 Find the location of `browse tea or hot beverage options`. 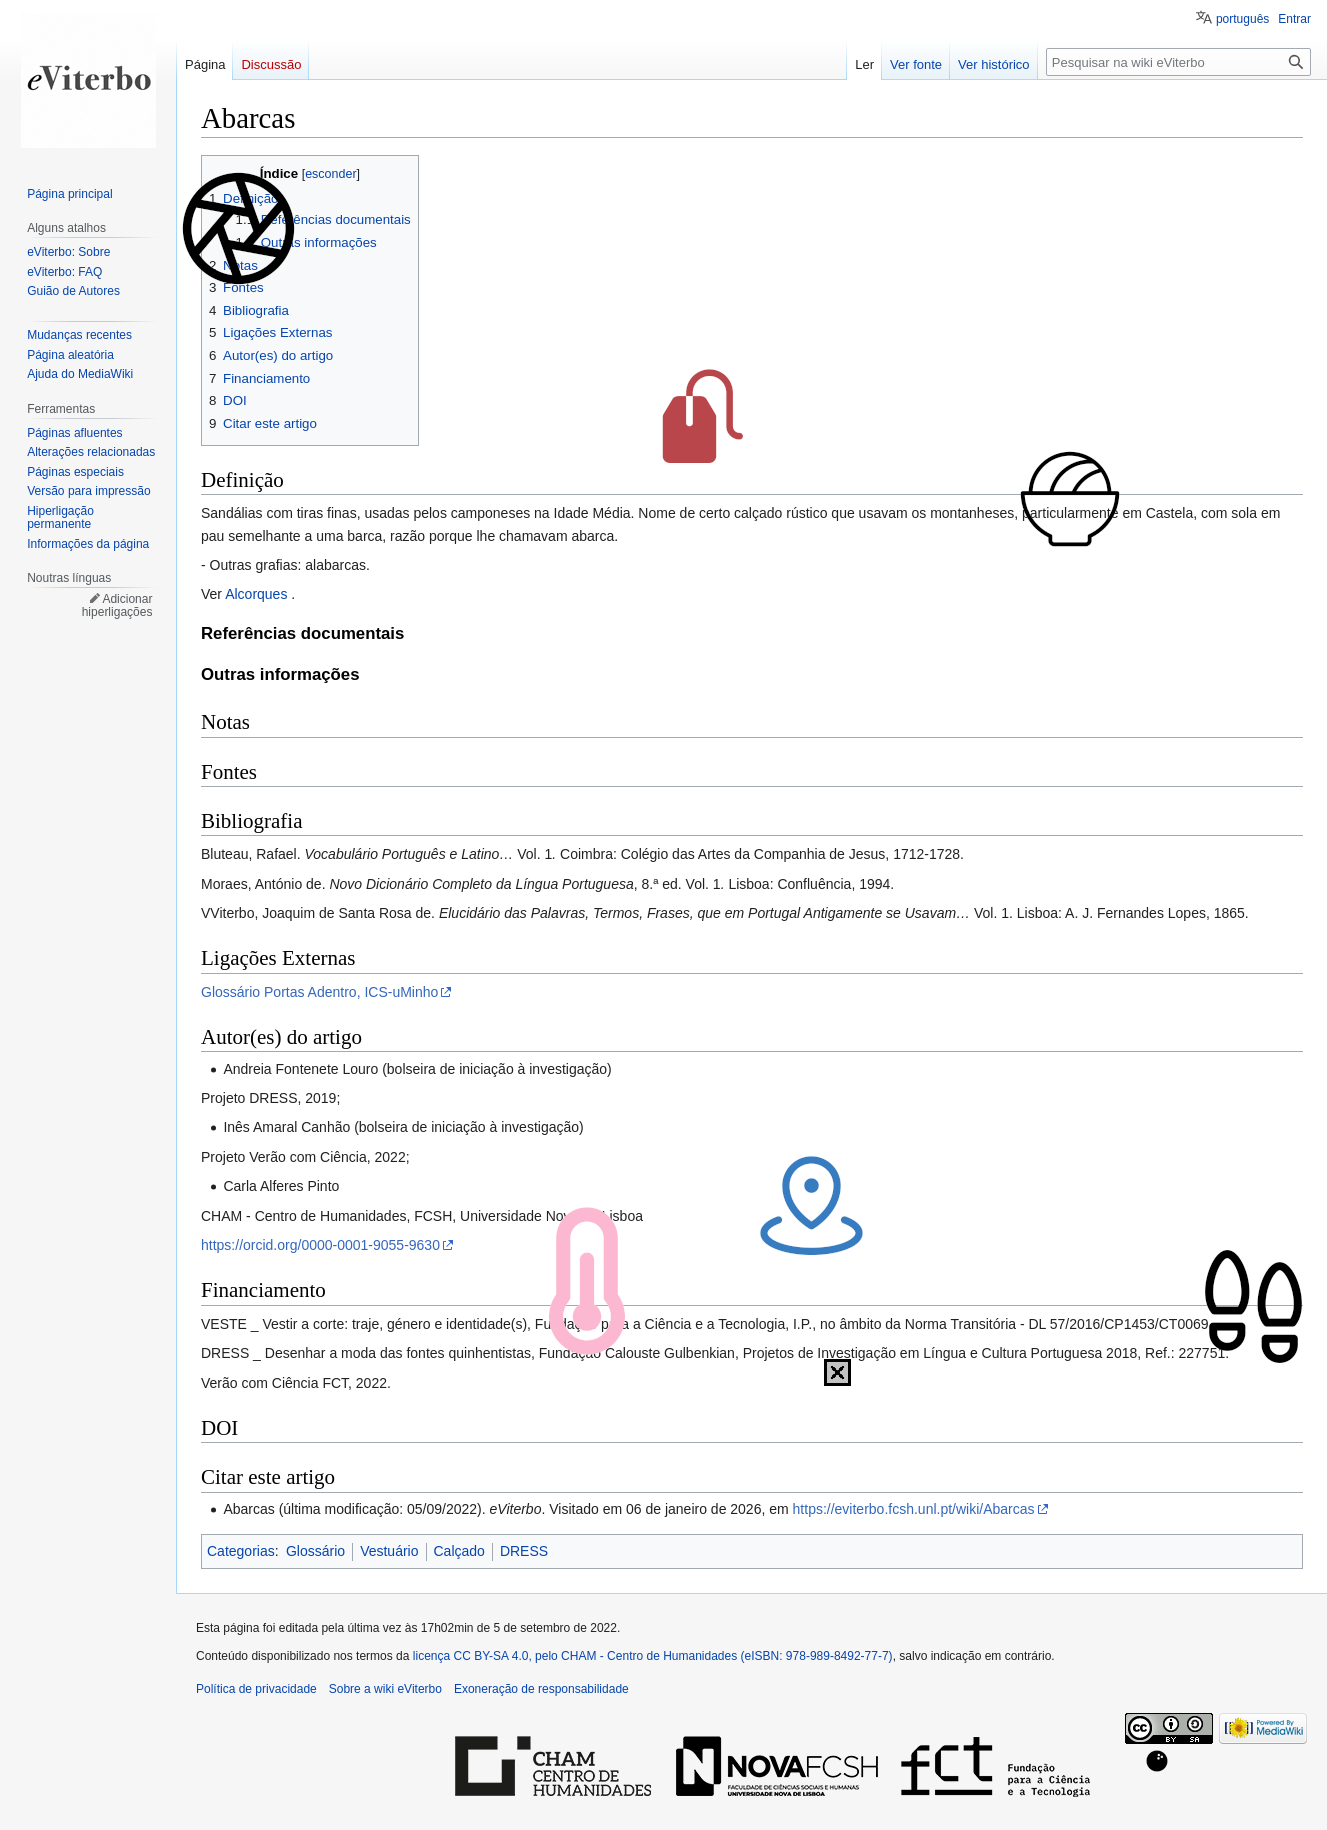

browse tea or hot beverage options is located at coordinates (699, 419).